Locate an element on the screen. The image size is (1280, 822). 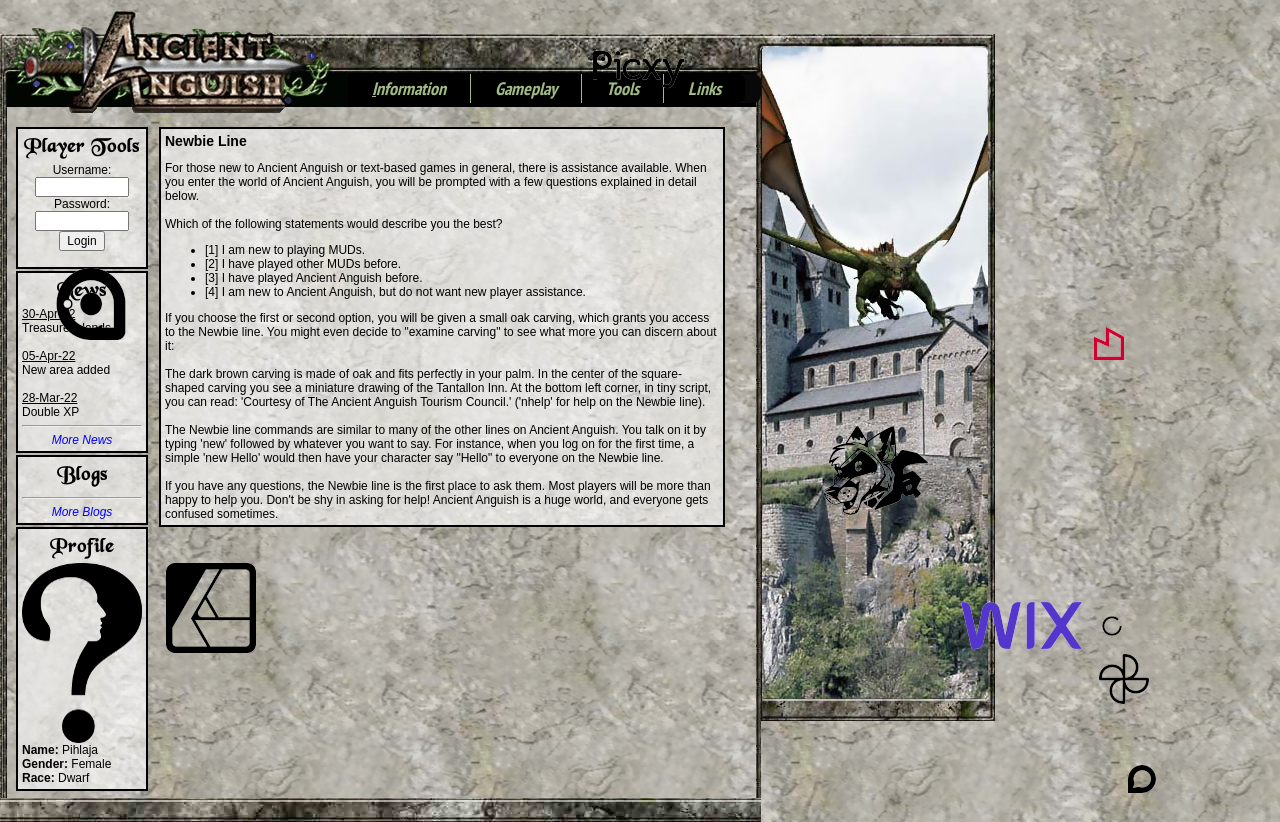
open Affinity Designer application is located at coordinates (211, 608).